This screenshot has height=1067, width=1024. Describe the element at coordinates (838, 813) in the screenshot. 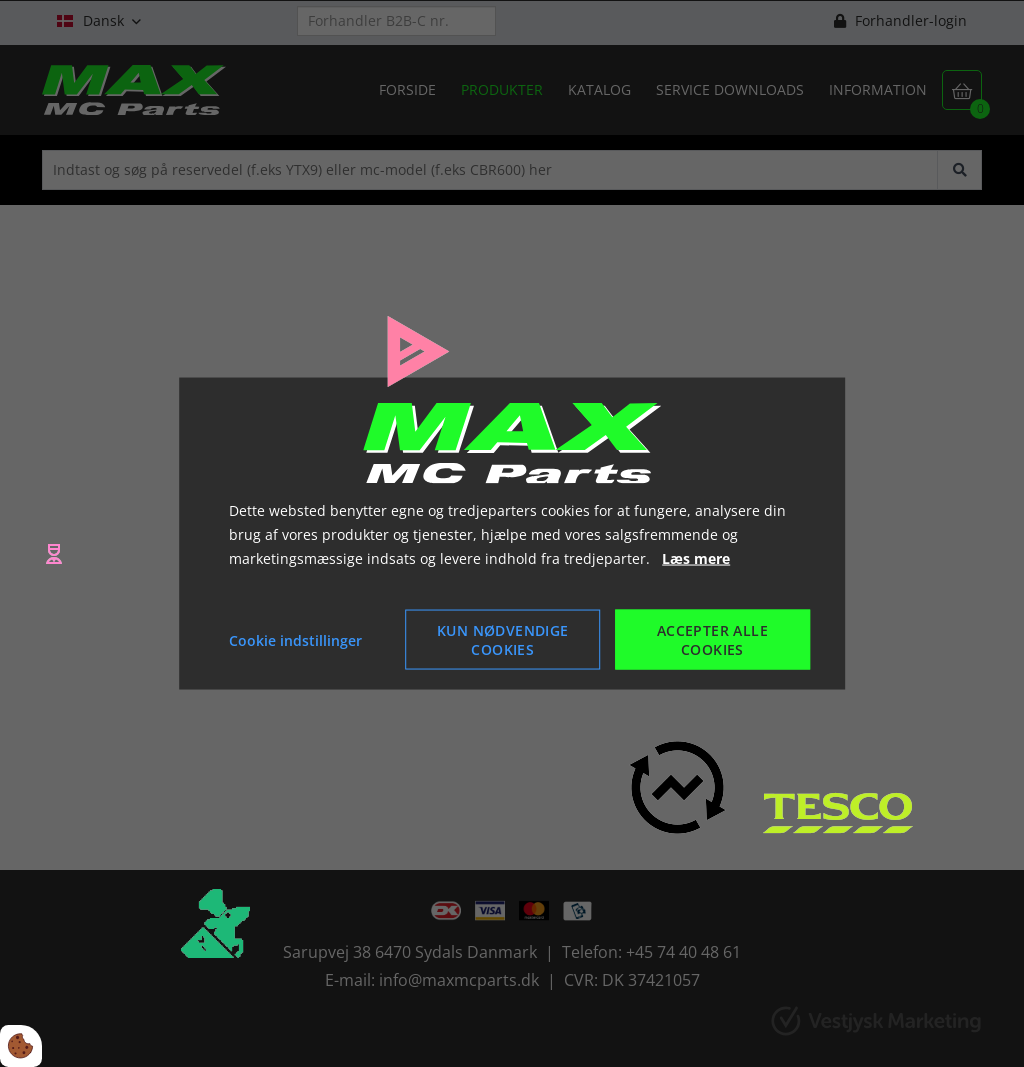

I see `open the Tesco app or website` at that location.